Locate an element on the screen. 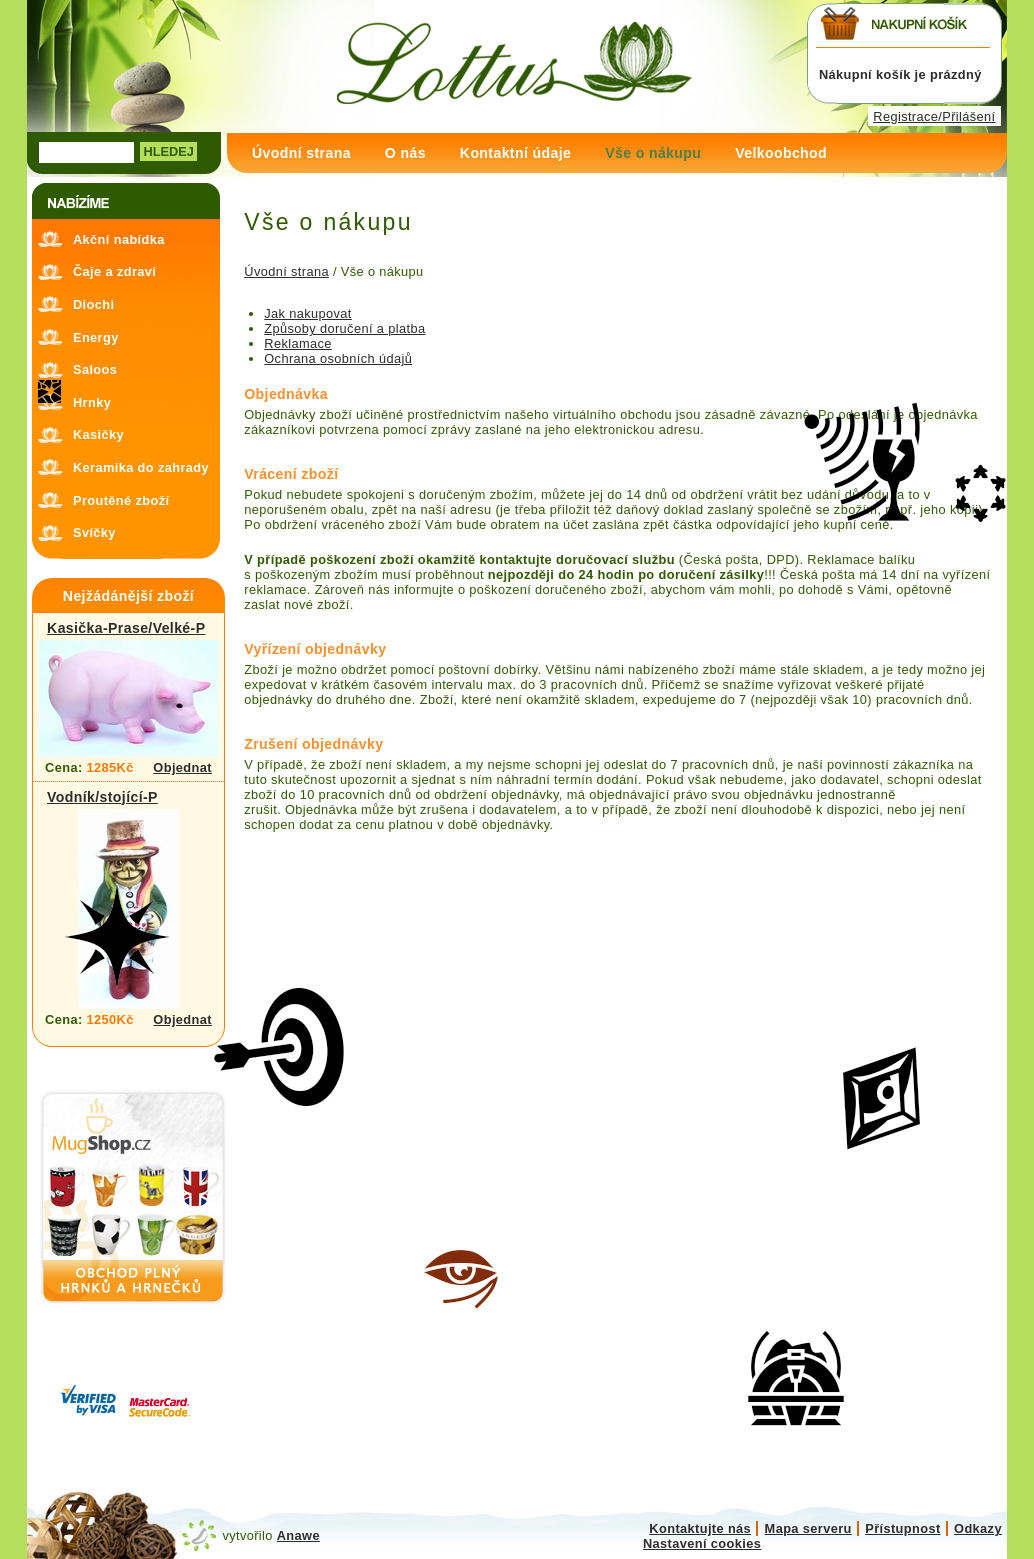 The height and width of the screenshot is (1559, 1034). navigate using compass or directional guide is located at coordinates (117, 937).